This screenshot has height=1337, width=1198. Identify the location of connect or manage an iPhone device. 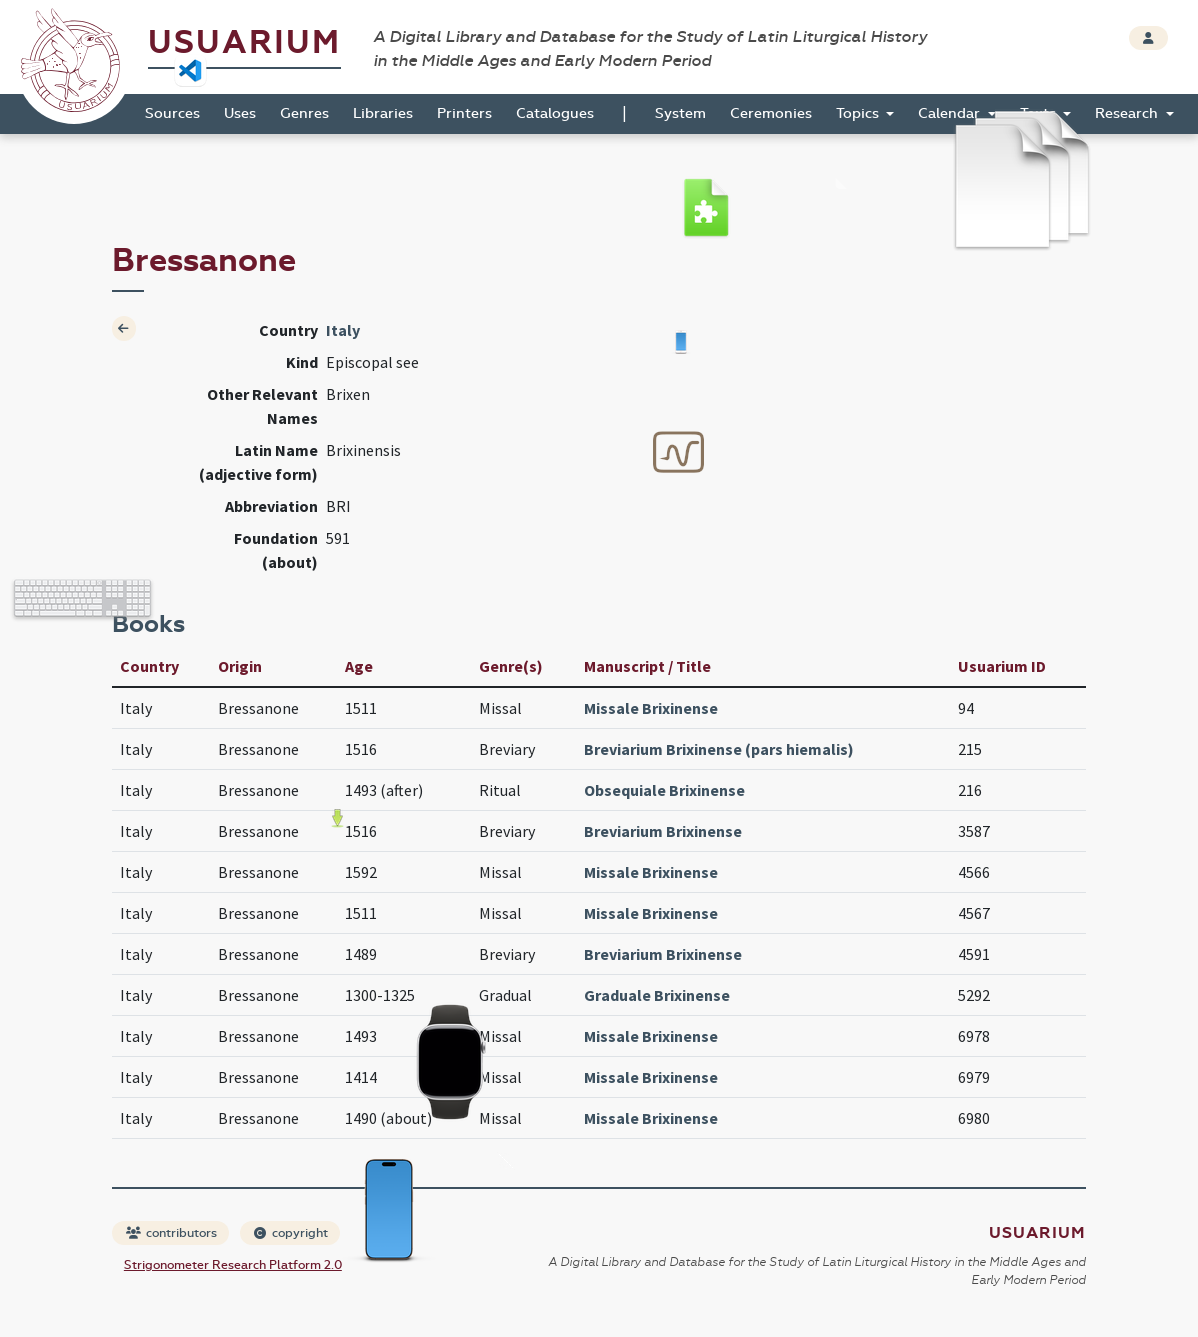
(681, 342).